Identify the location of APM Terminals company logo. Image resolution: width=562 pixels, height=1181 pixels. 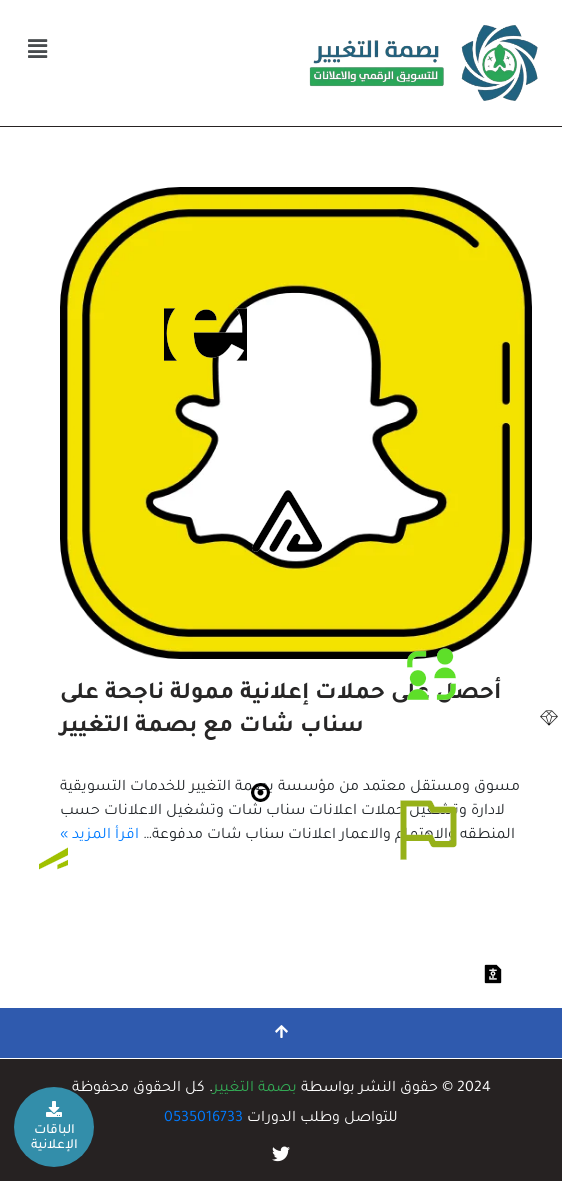
(53, 858).